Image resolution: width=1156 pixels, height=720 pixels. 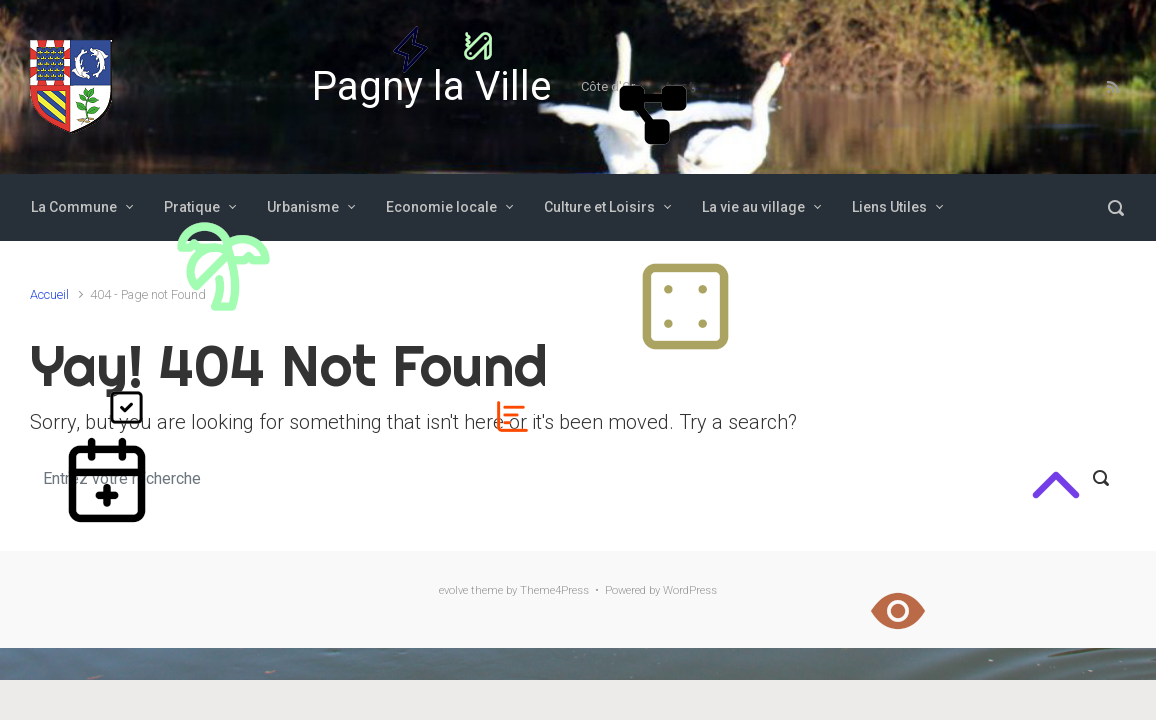 I want to click on view declining metrics or statistics, so click(x=512, y=416).